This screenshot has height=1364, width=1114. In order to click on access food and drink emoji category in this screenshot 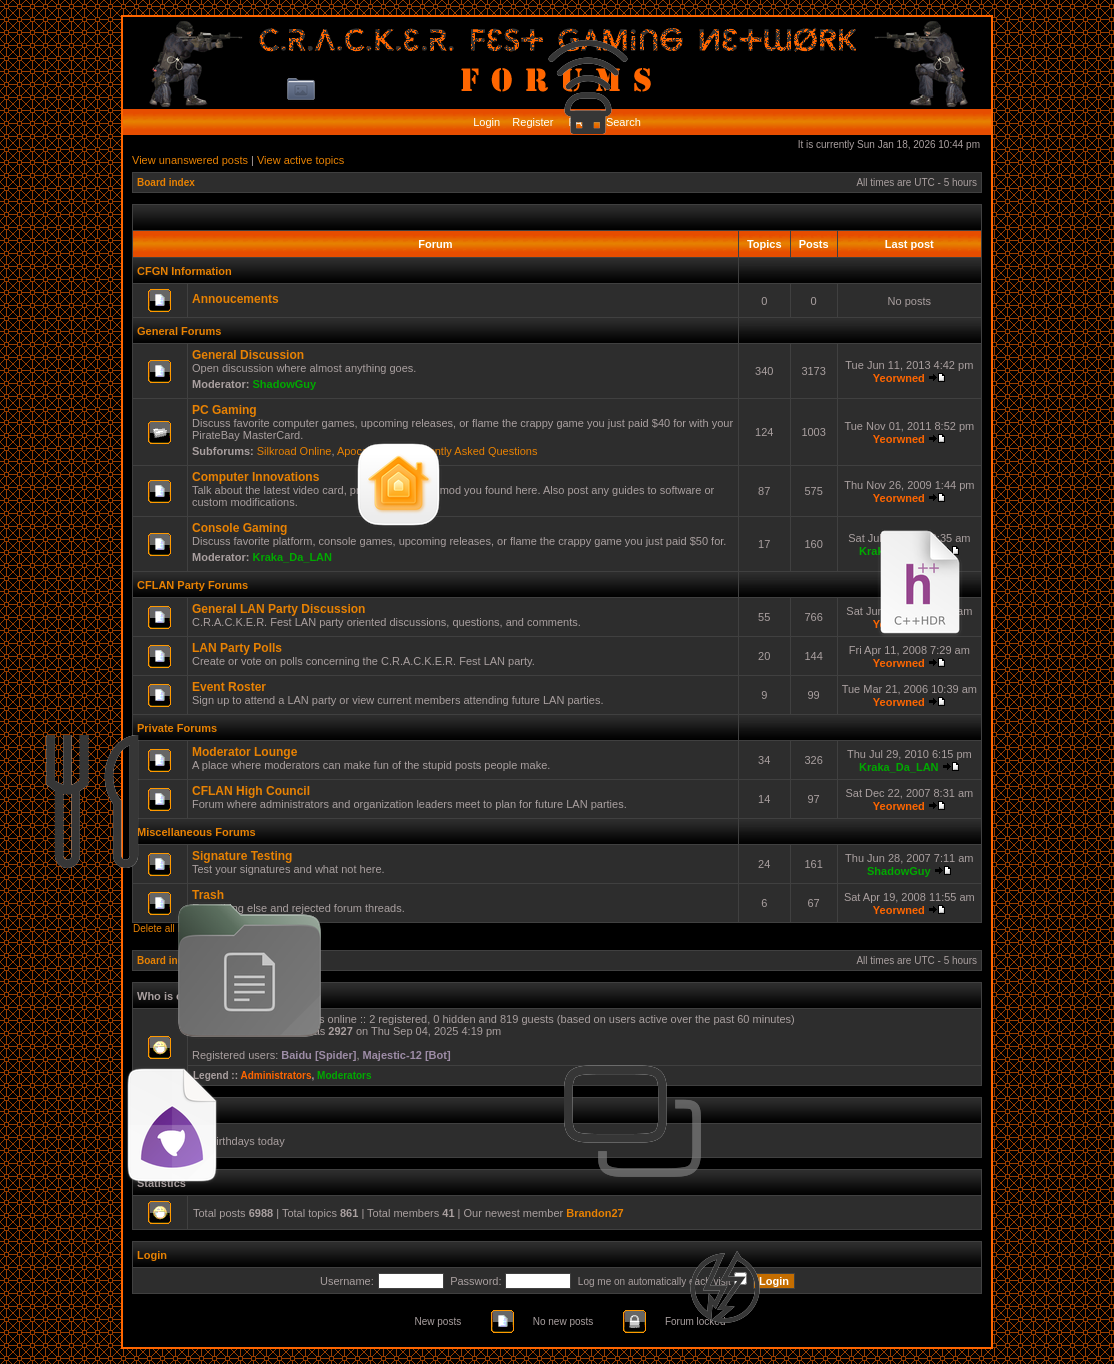, I will do `click(96, 801)`.